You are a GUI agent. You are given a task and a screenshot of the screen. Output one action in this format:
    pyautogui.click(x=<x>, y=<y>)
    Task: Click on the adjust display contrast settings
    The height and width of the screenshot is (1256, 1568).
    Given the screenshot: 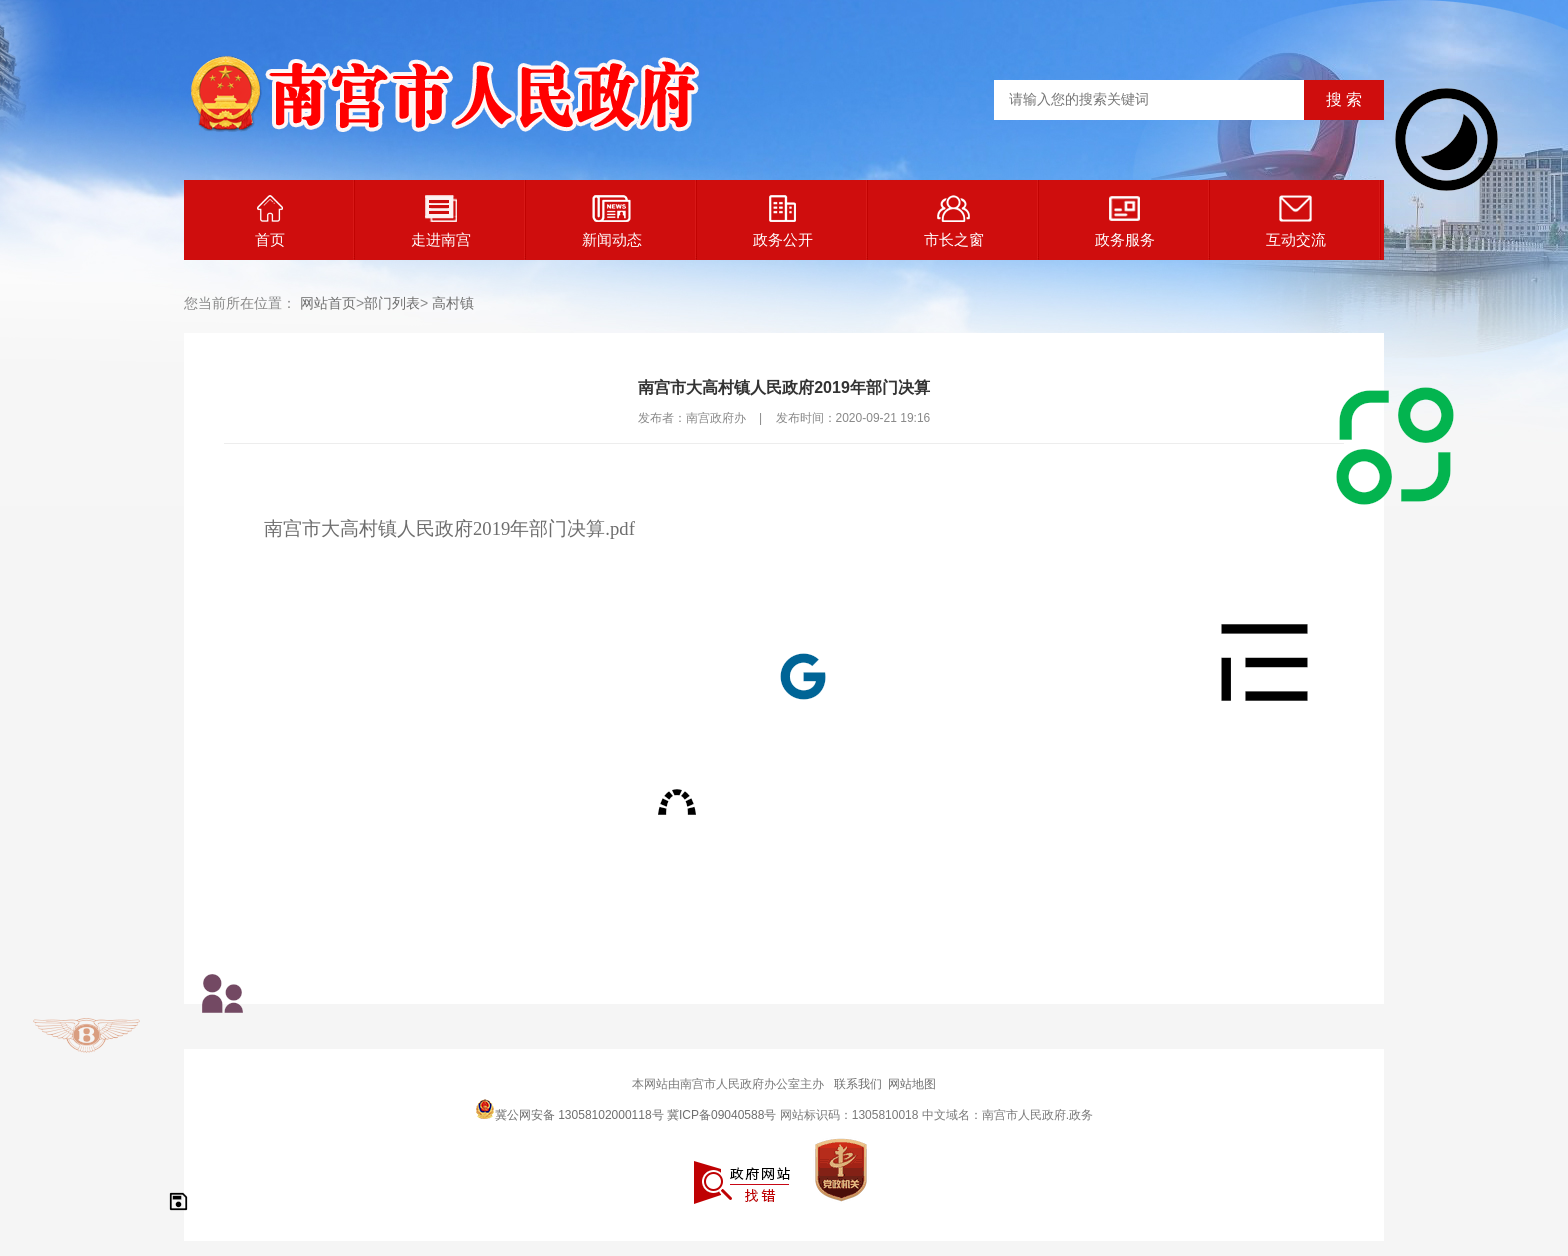 What is the action you would take?
    pyautogui.click(x=1446, y=139)
    